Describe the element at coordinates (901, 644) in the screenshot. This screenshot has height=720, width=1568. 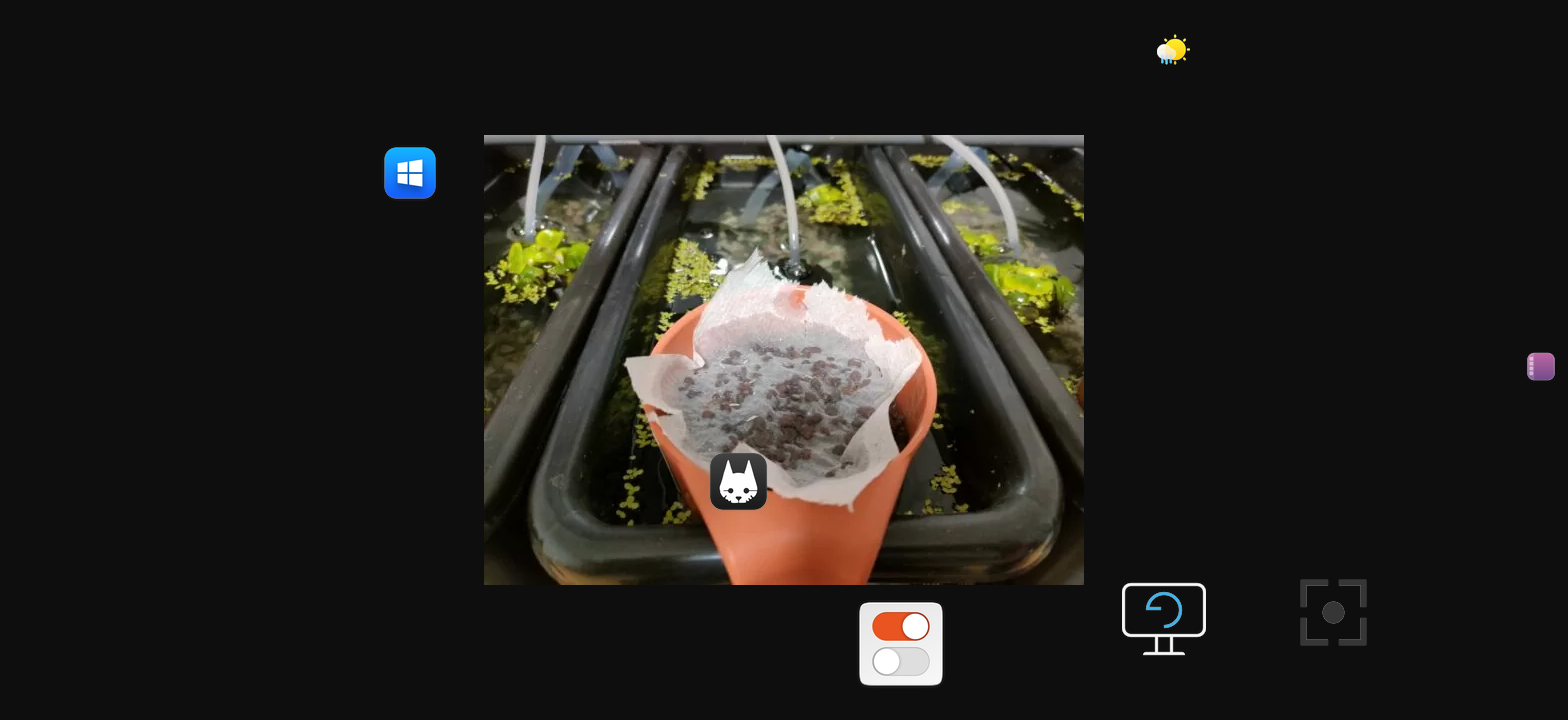
I see `open system tweaks or settings app` at that location.